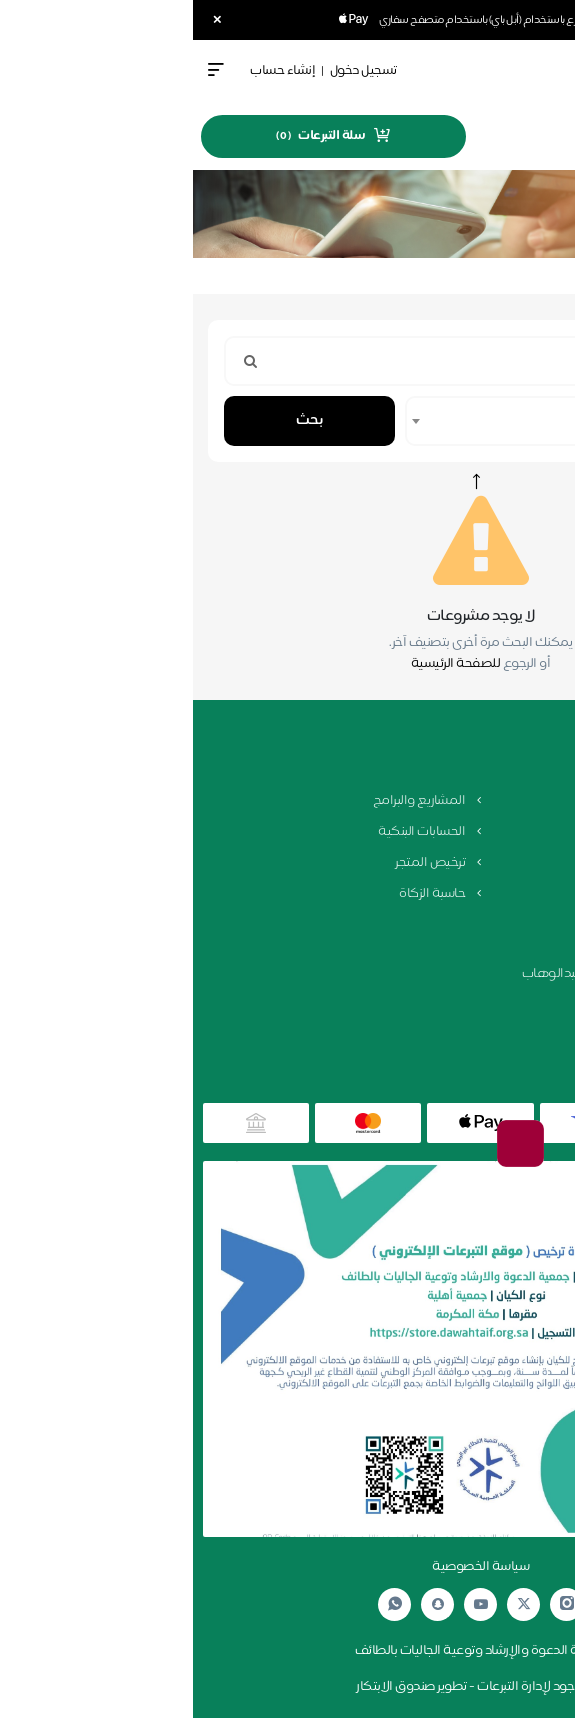 The width and height of the screenshot is (575, 1718). What do you see at coordinates (476, 481) in the screenshot?
I see `scroll to top of page` at bounding box center [476, 481].